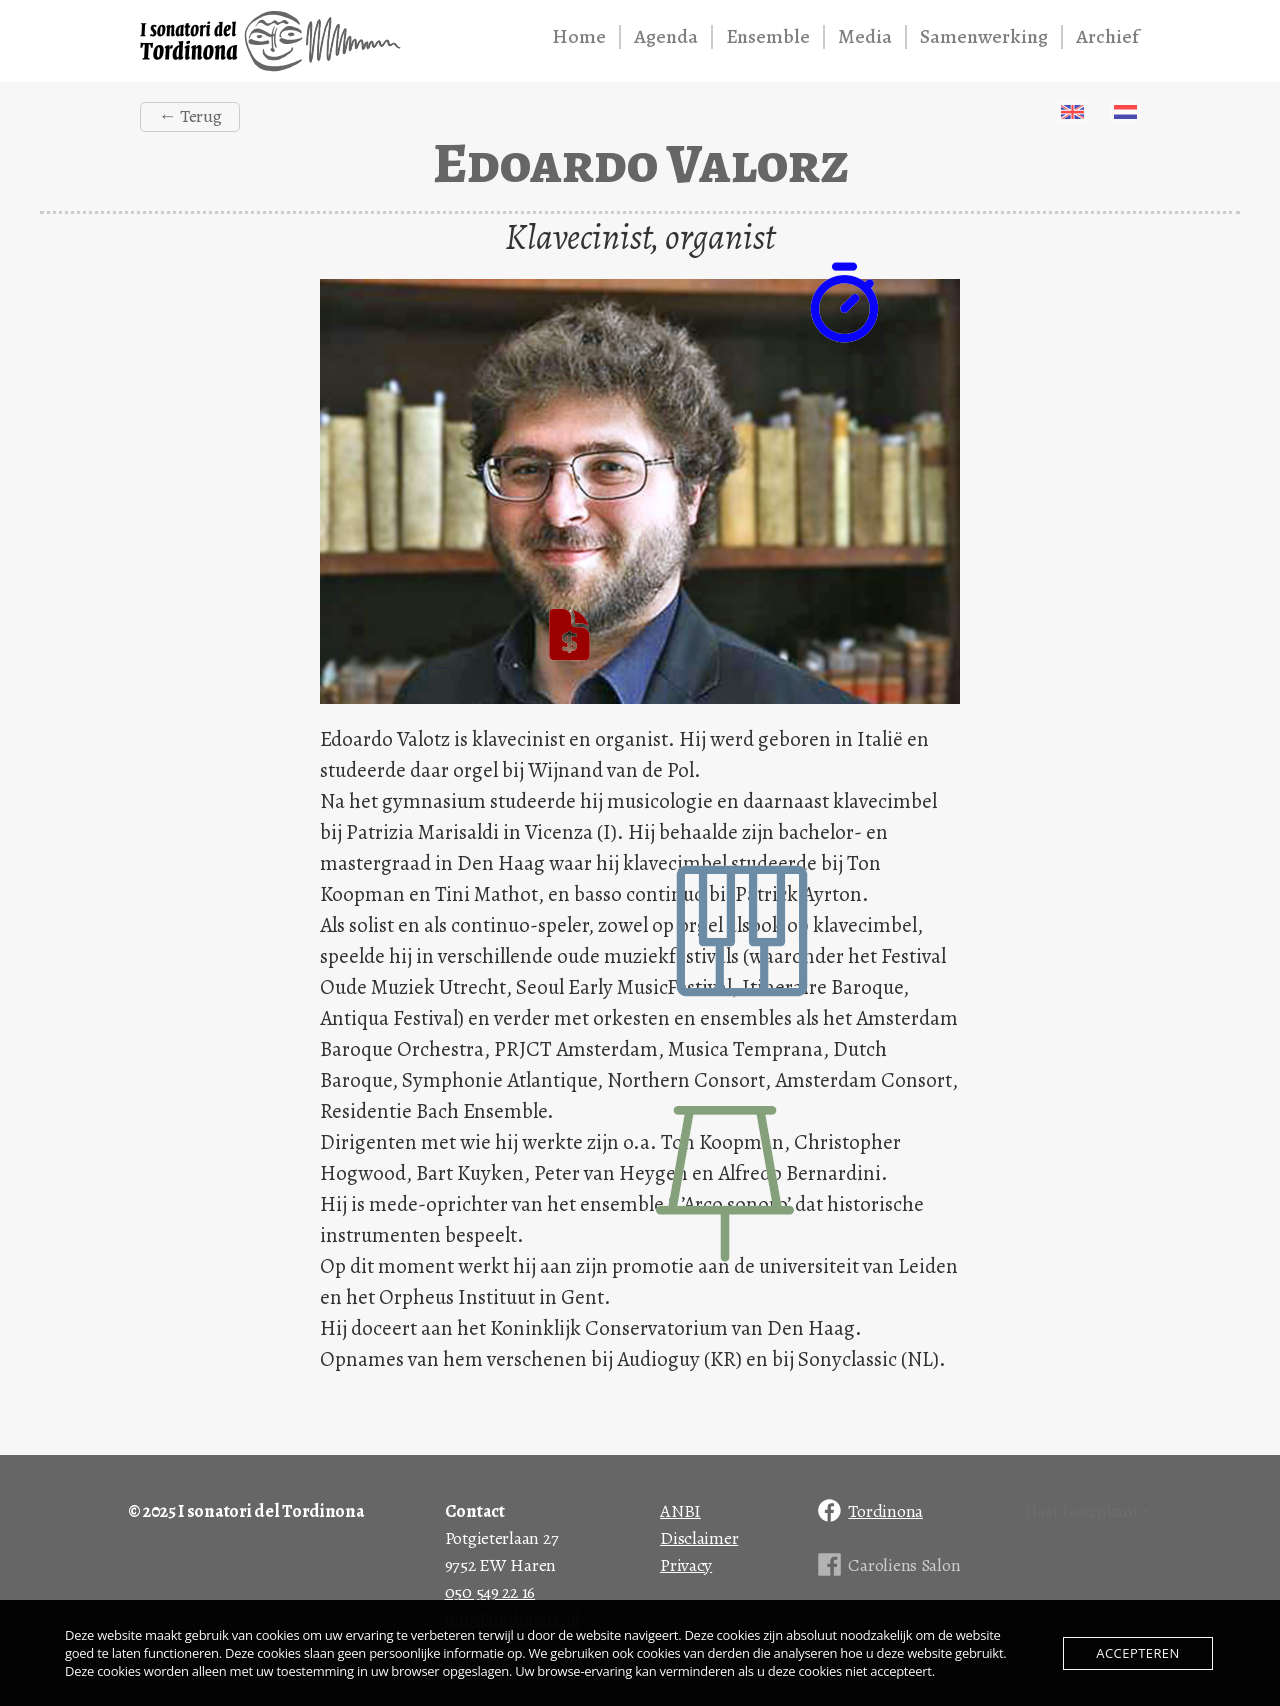  Describe the element at coordinates (569, 634) in the screenshot. I see `view financial document or invoice` at that location.